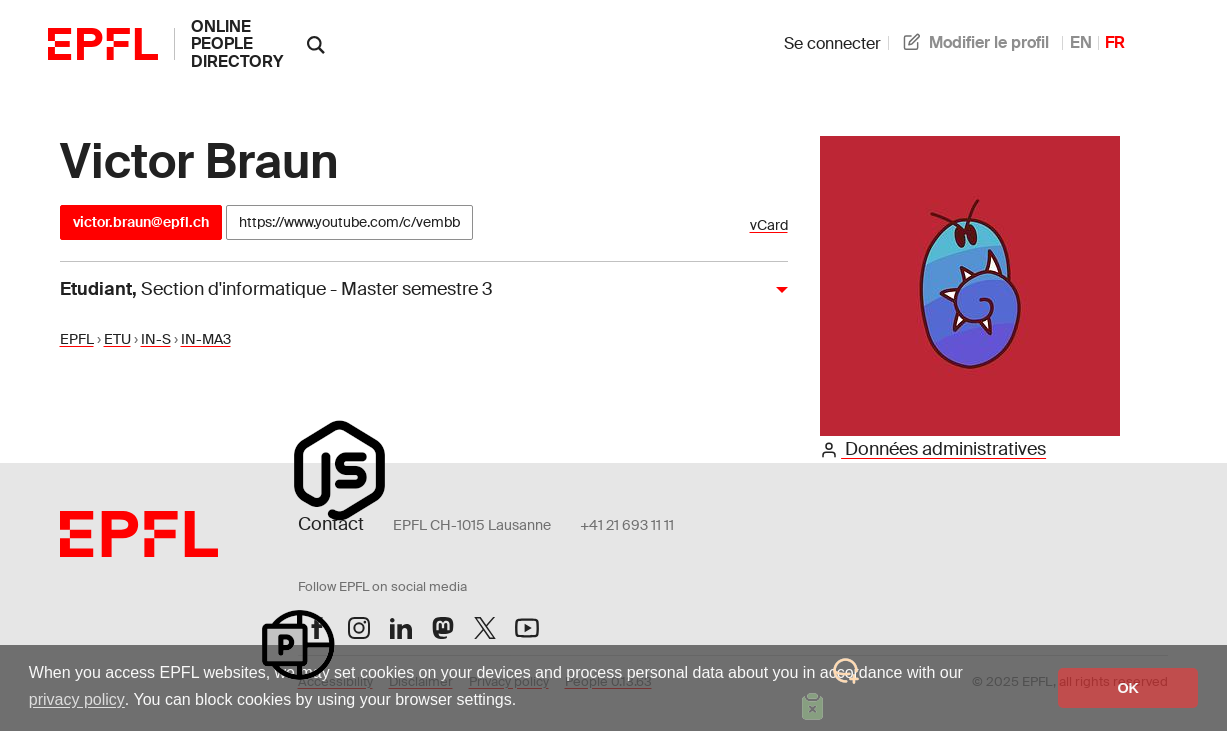 The width and height of the screenshot is (1227, 731). I want to click on add a new globe or world location, so click(845, 670).